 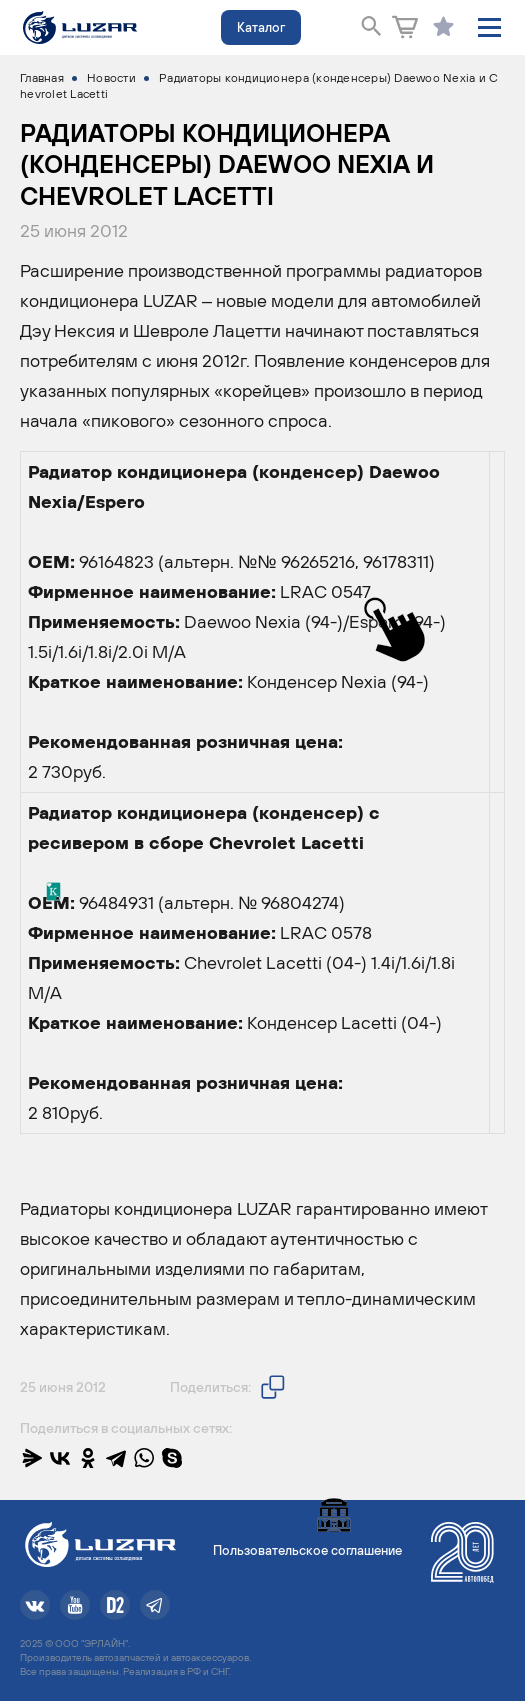 What do you see at coordinates (394, 629) in the screenshot?
I see `tap or click to interact` at bounding box center [394, 629].